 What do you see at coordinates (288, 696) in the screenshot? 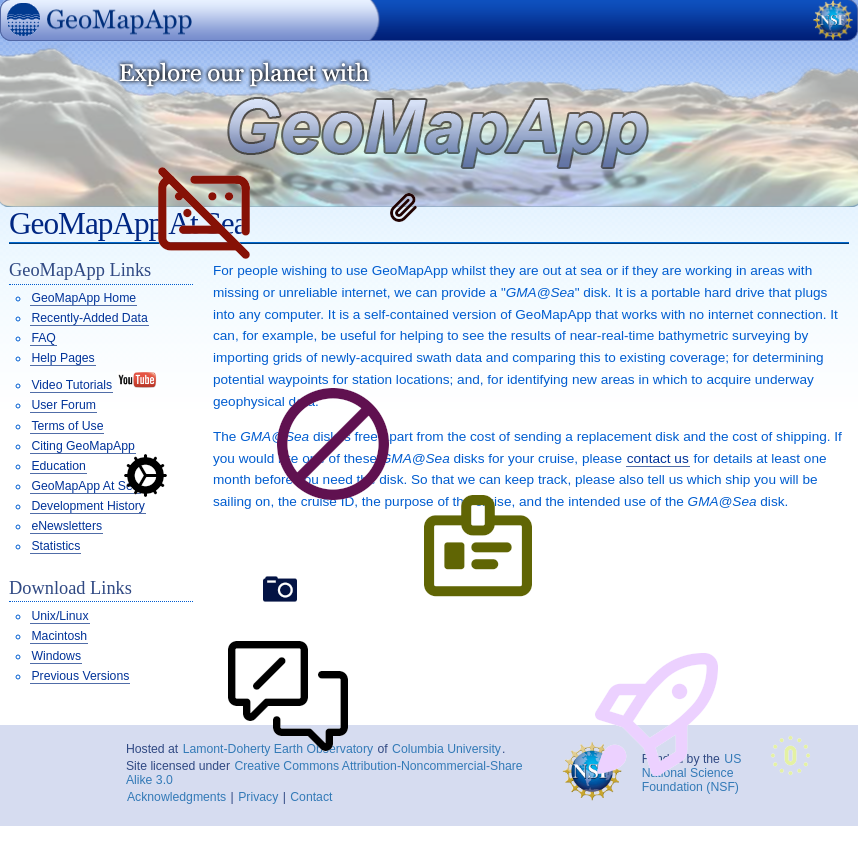
I see `duplicate an existing discussion thread` at bounding box center [288, 696].